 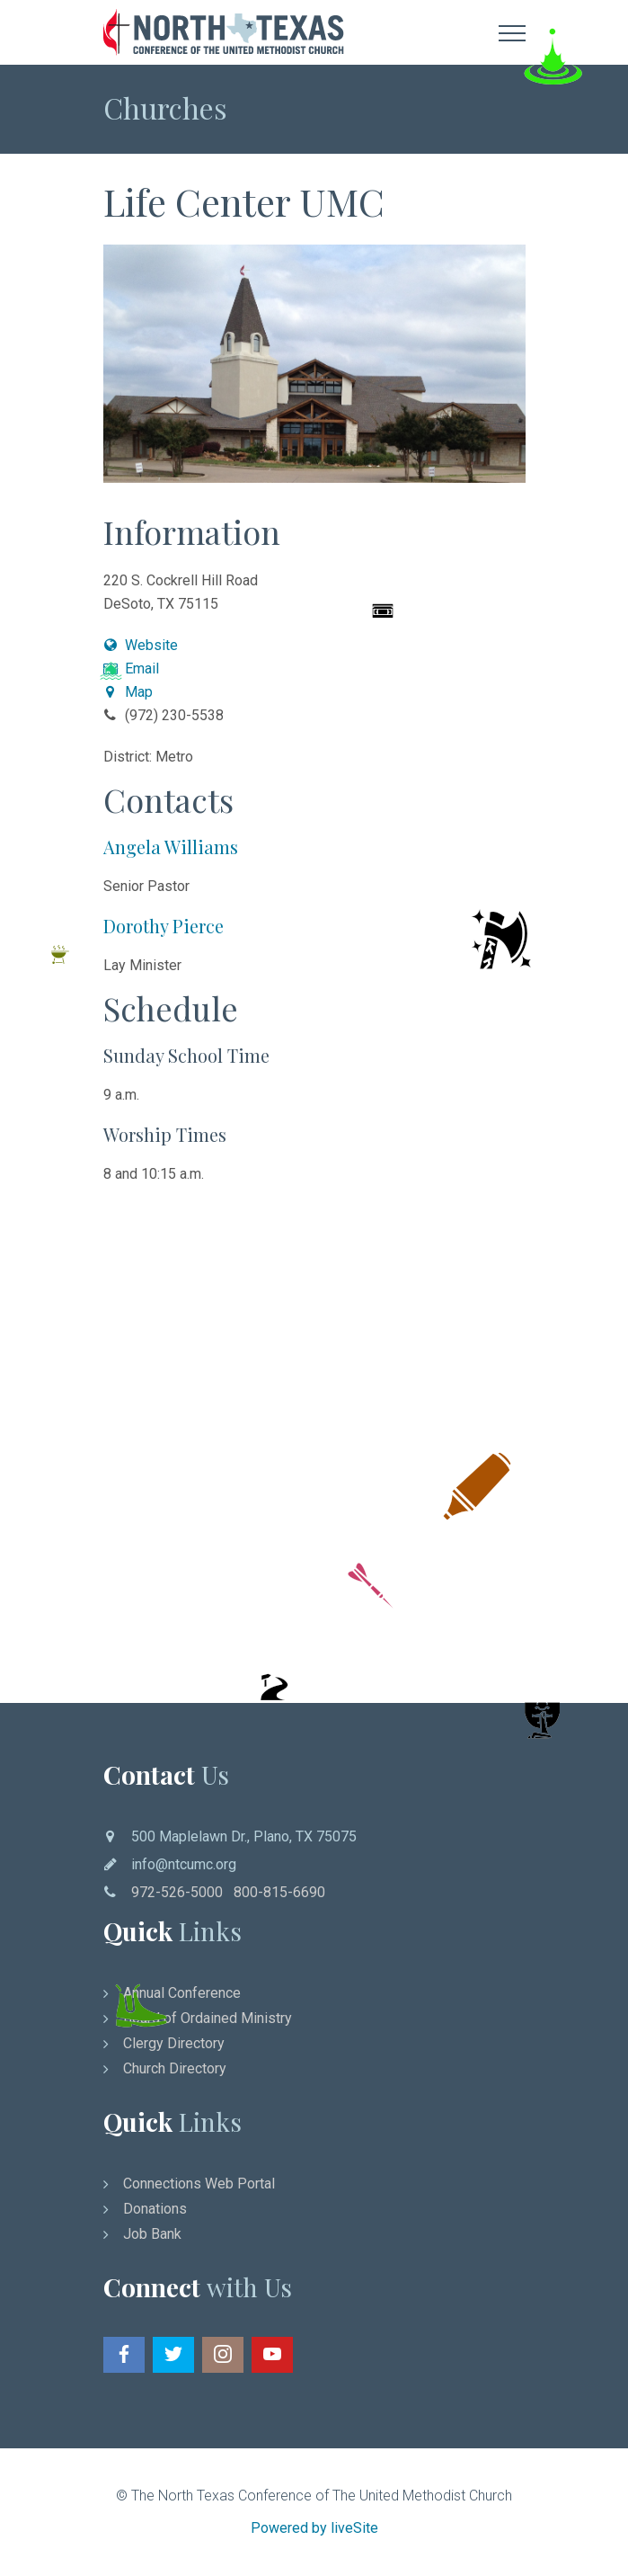 What do you see at coordinates (370, 1585) in the screenshot?
I see `play darts or dart-themed game` at bounding box center [370, 1585].